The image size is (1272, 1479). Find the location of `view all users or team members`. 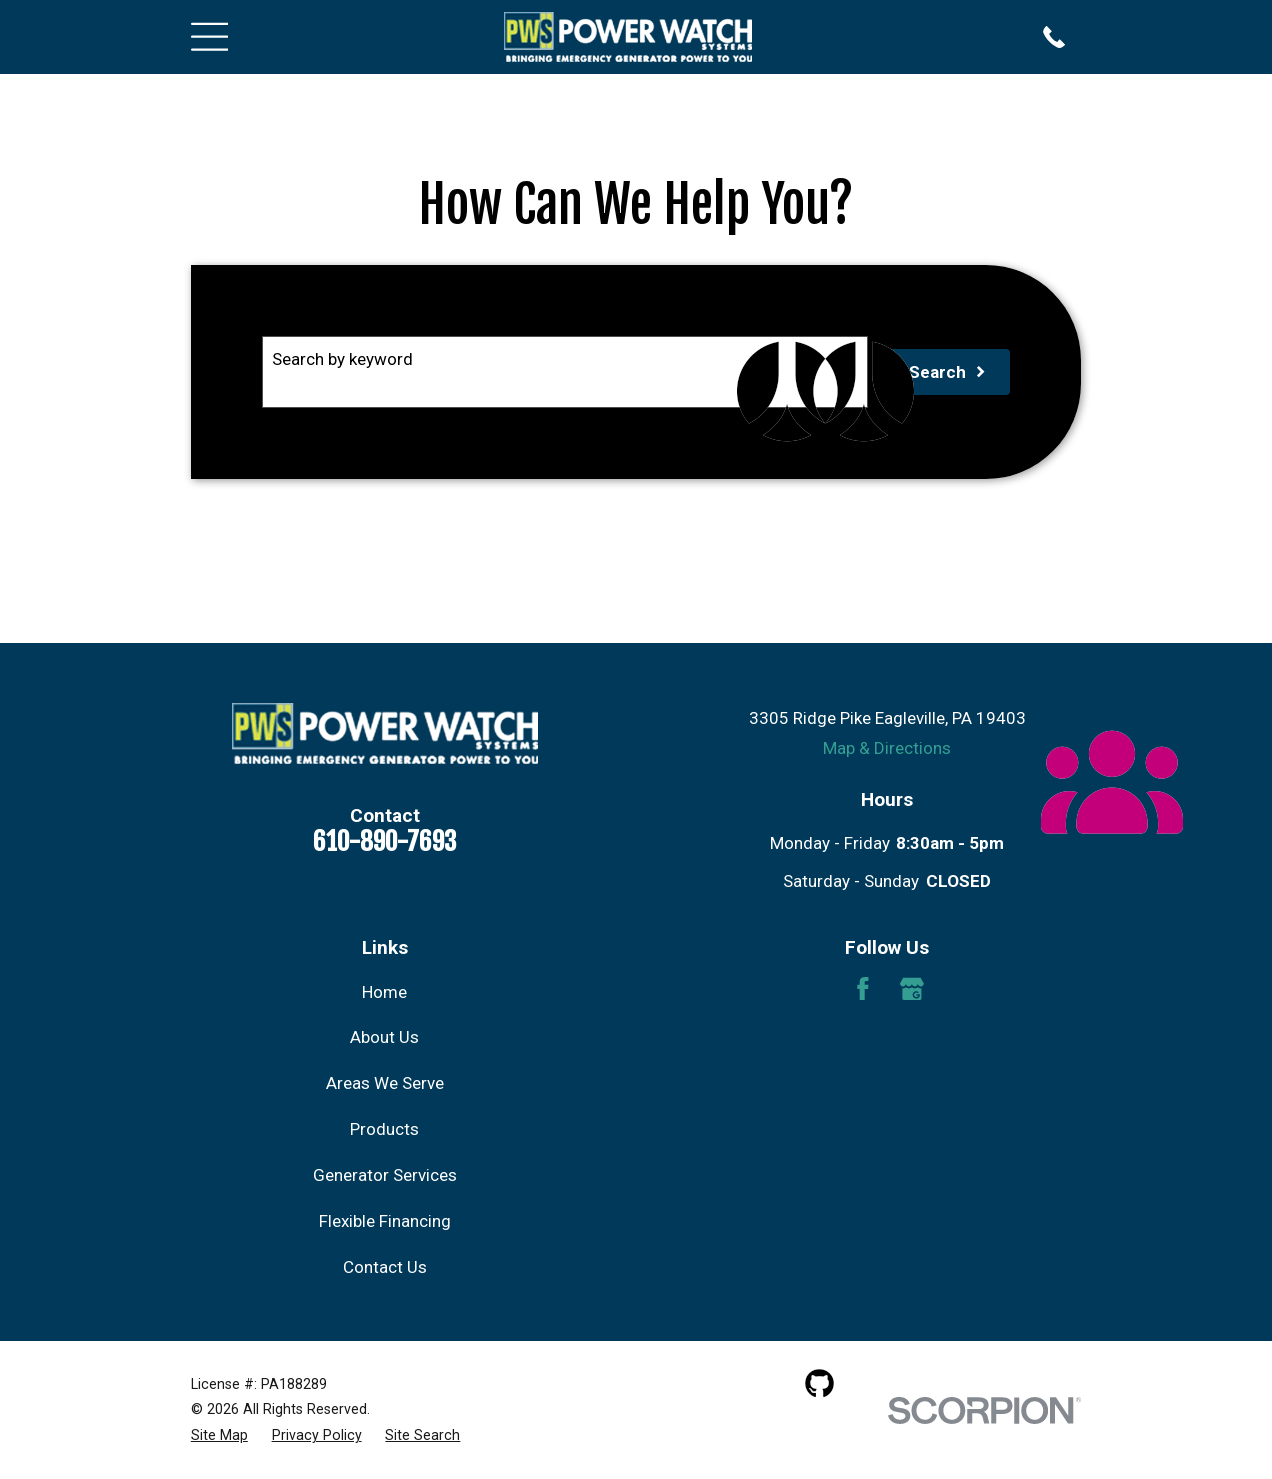

view all users or team members is located at coordinates (1112, 784).